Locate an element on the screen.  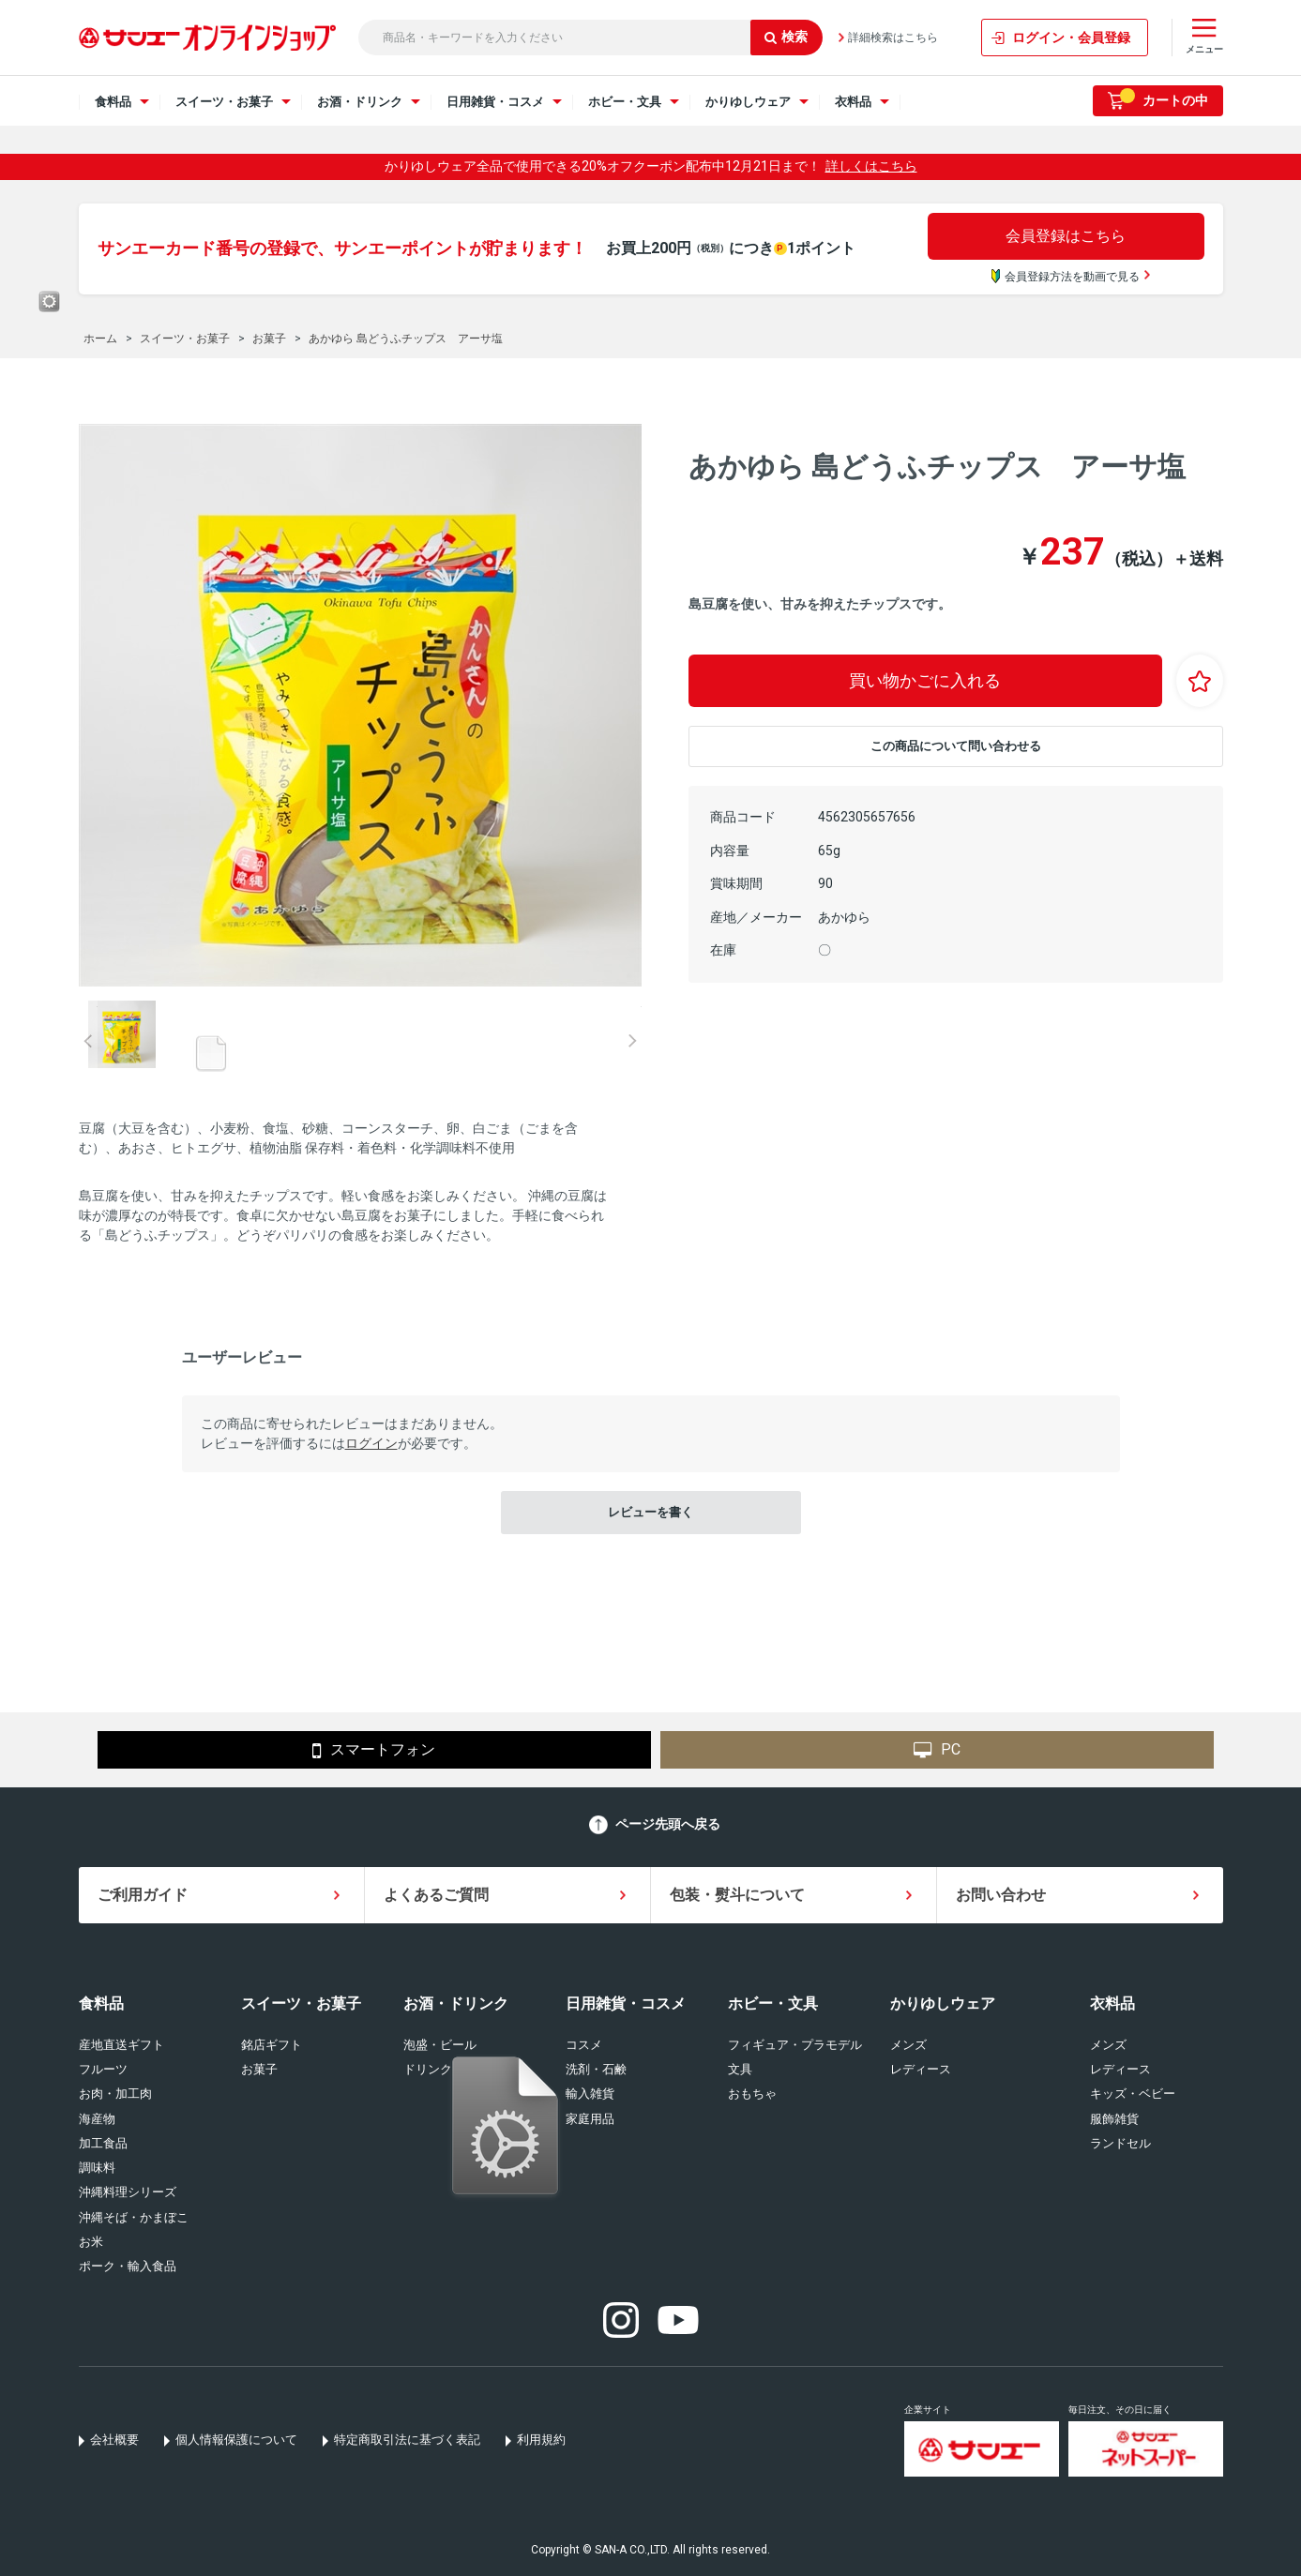
indicates an empty or zero-byte file is located at coordinates (211, 1053).